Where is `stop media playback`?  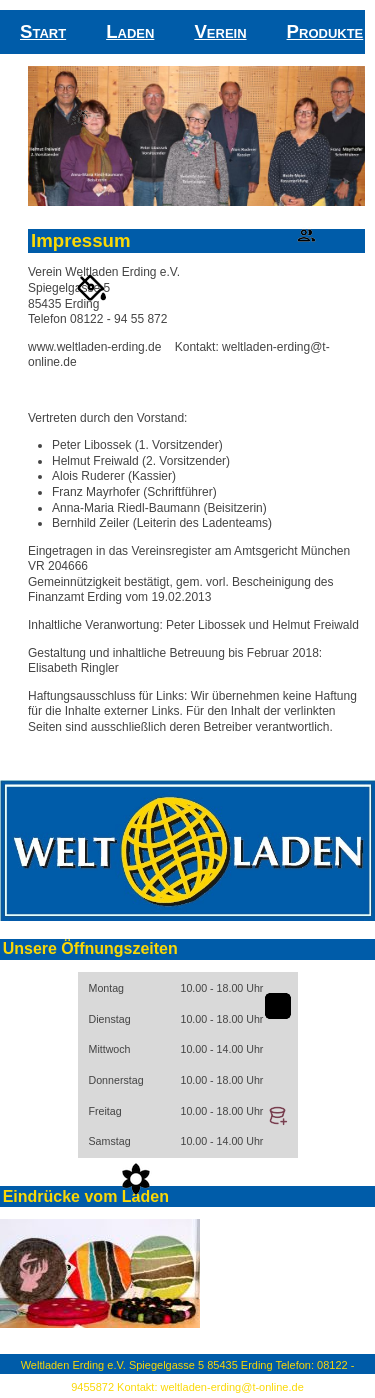
stop media playback is located at coordinates (278, 1006).